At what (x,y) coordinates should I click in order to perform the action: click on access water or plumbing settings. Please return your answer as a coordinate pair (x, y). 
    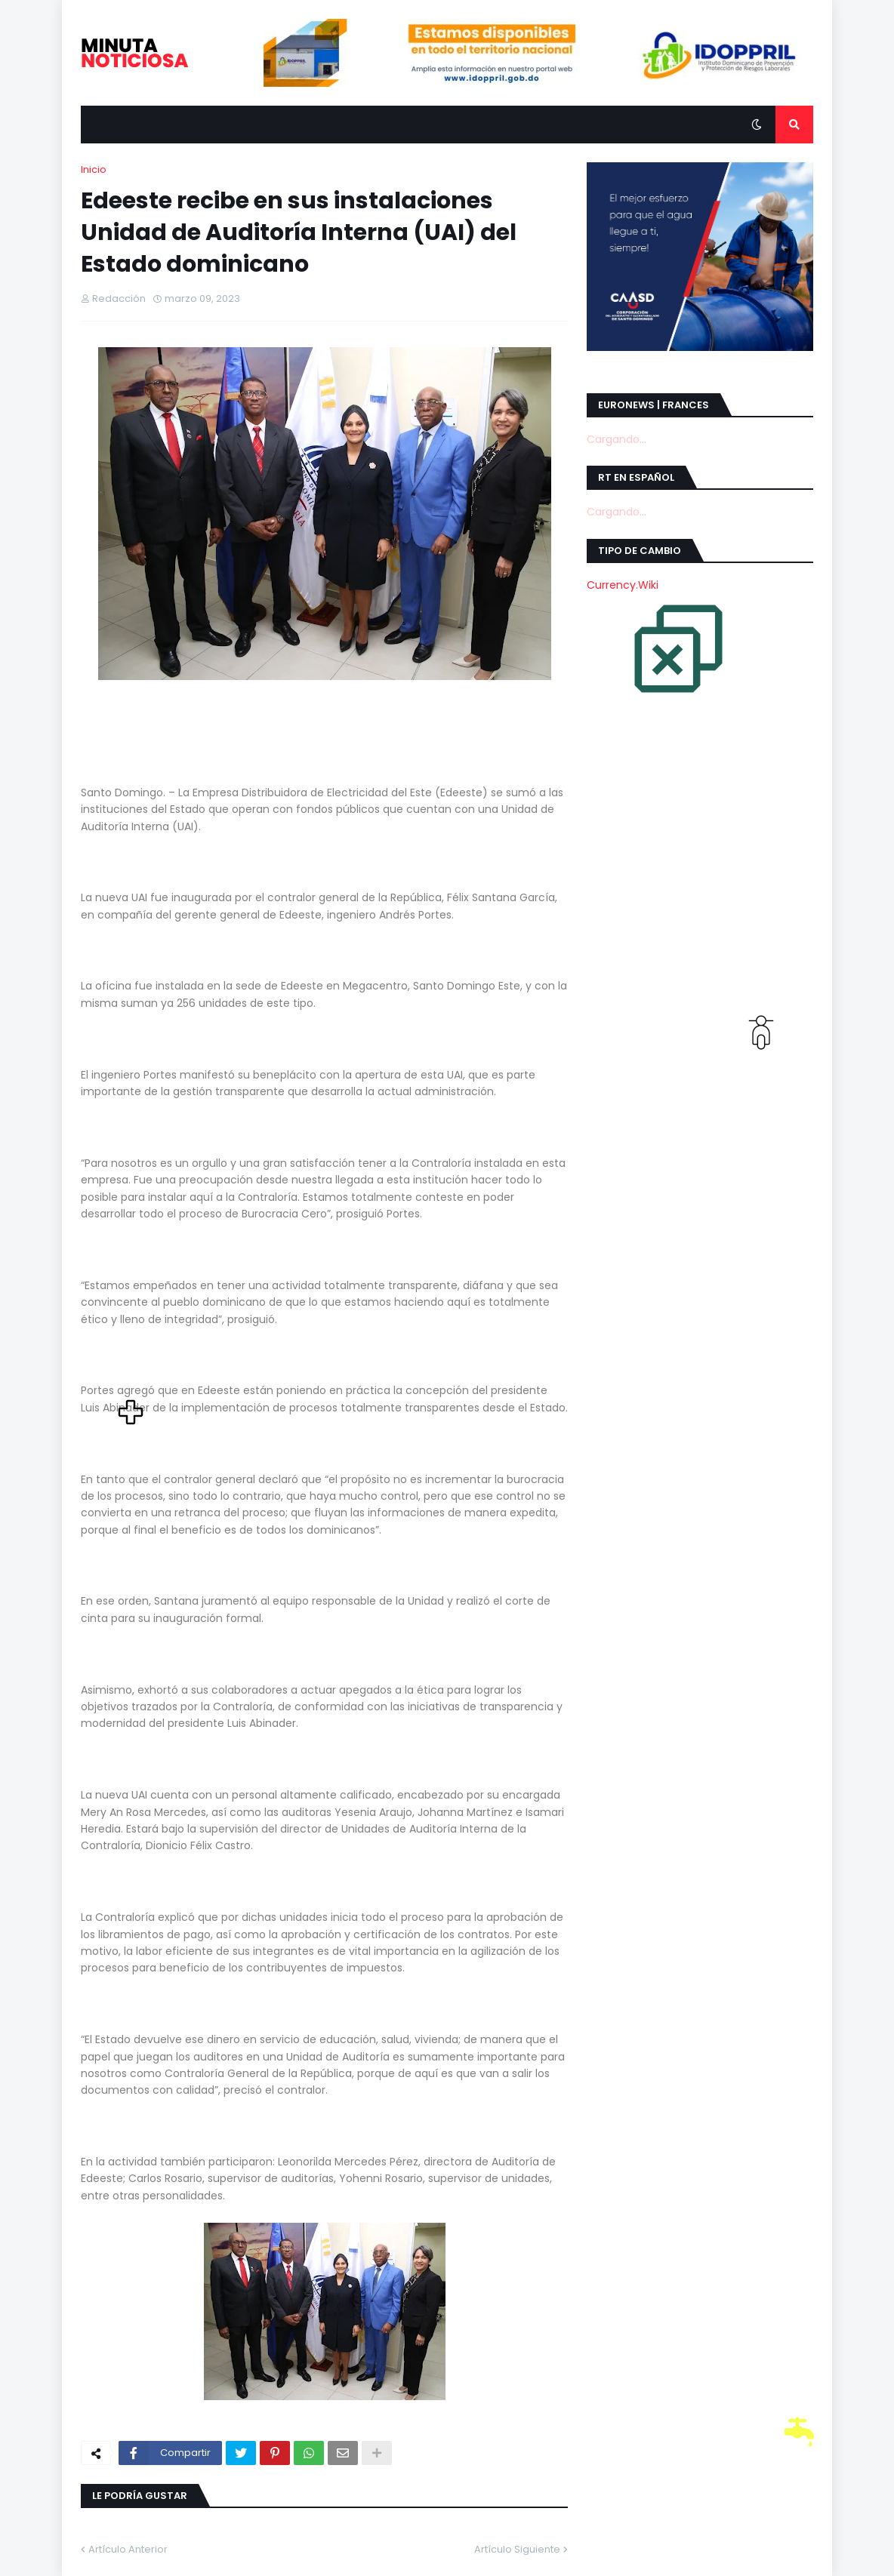
    Looking at the image, I should click on (799, 2430).